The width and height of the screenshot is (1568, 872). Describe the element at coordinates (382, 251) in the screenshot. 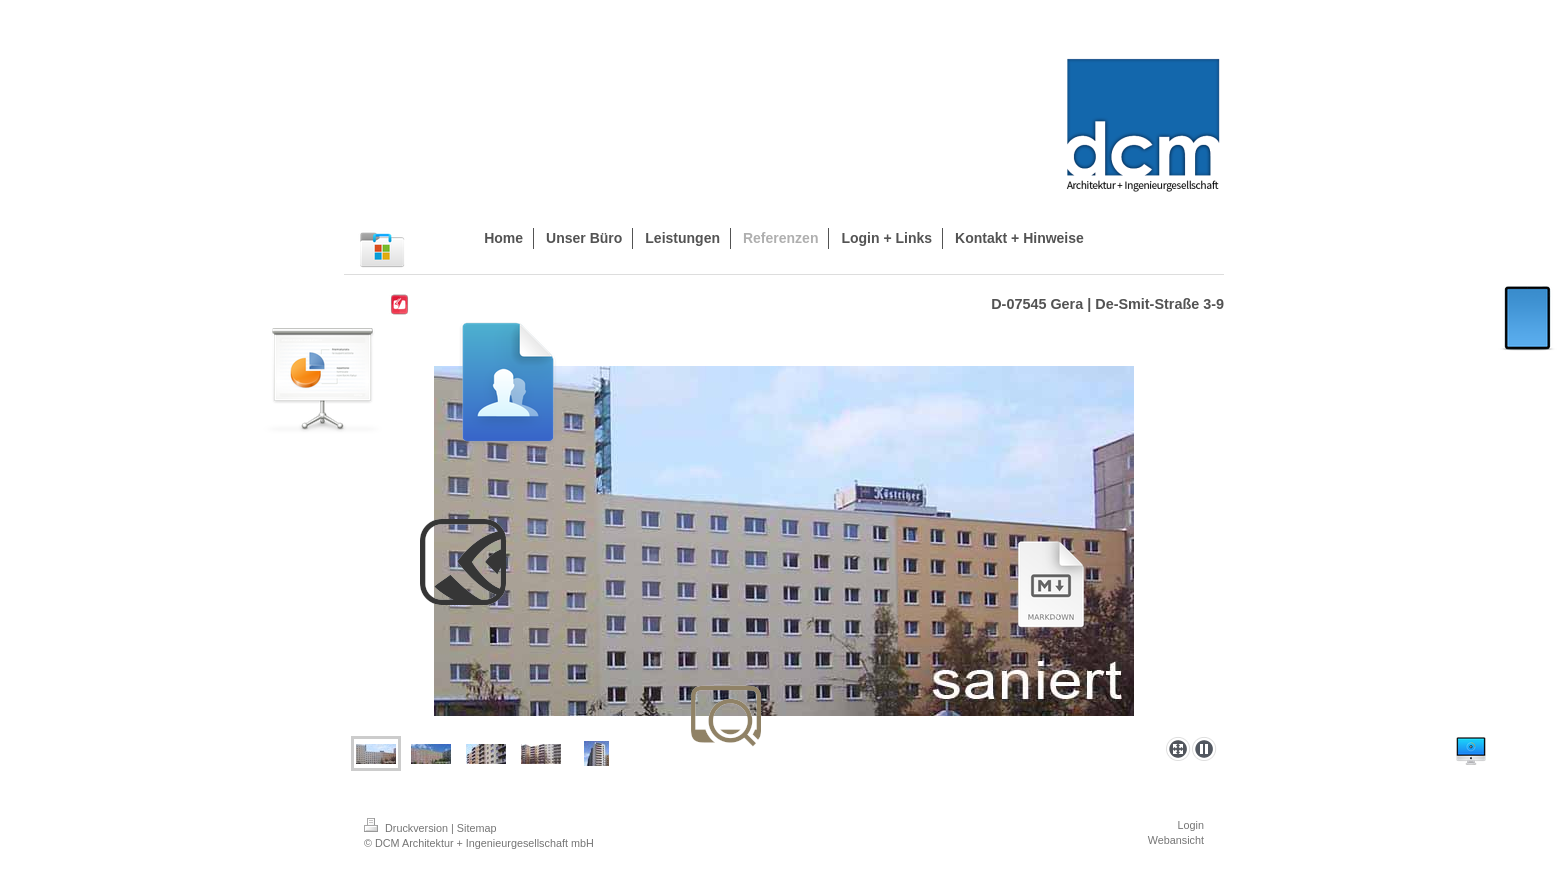

I see `open microsoft store downloads folder` at that location.